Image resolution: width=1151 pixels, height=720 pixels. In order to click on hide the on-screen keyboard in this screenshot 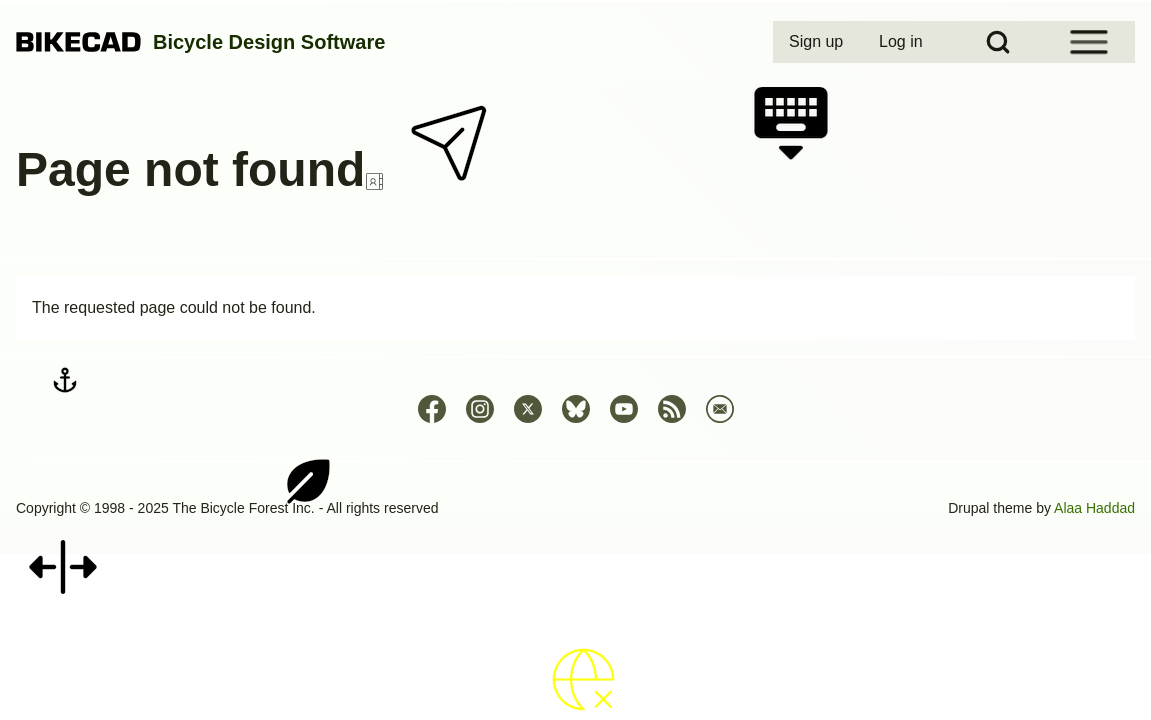, I will do `click(791, 120)`.